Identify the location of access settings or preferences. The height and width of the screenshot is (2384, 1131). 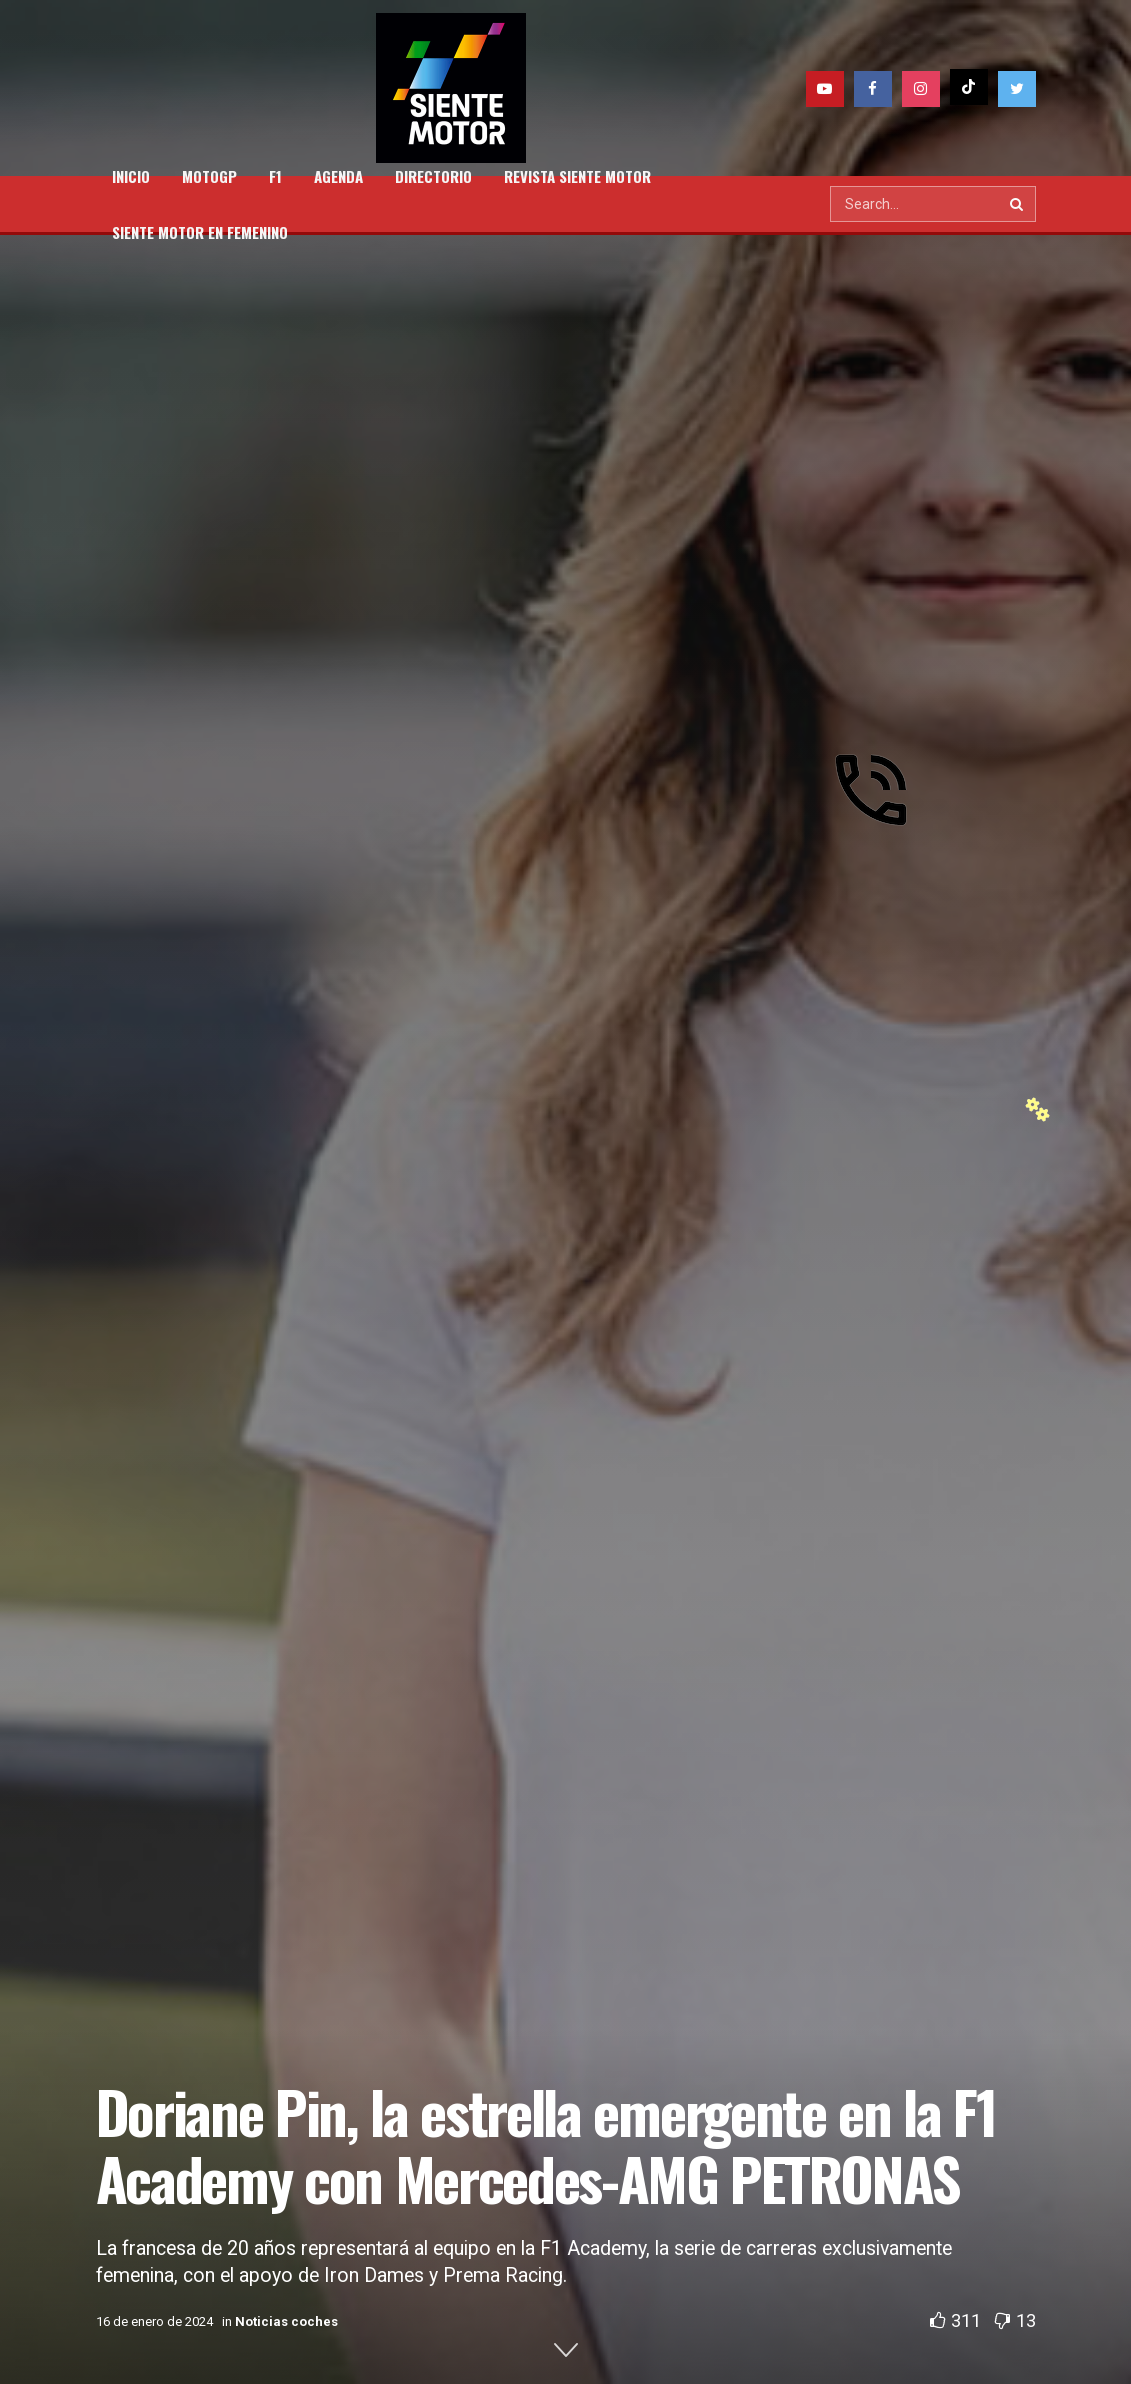
(1037, 1109).